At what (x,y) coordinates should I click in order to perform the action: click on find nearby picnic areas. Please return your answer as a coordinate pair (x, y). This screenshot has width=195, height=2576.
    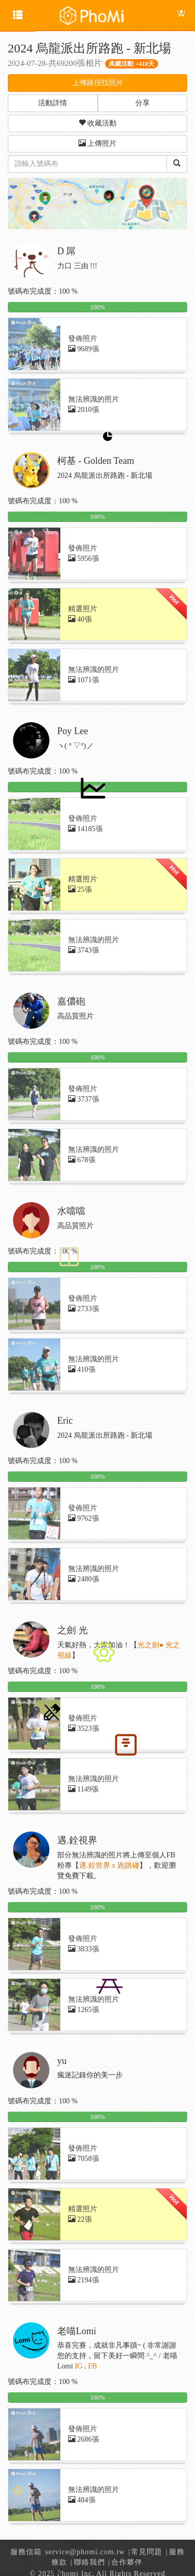
    Looking at the image, I should click on (109, 1986).